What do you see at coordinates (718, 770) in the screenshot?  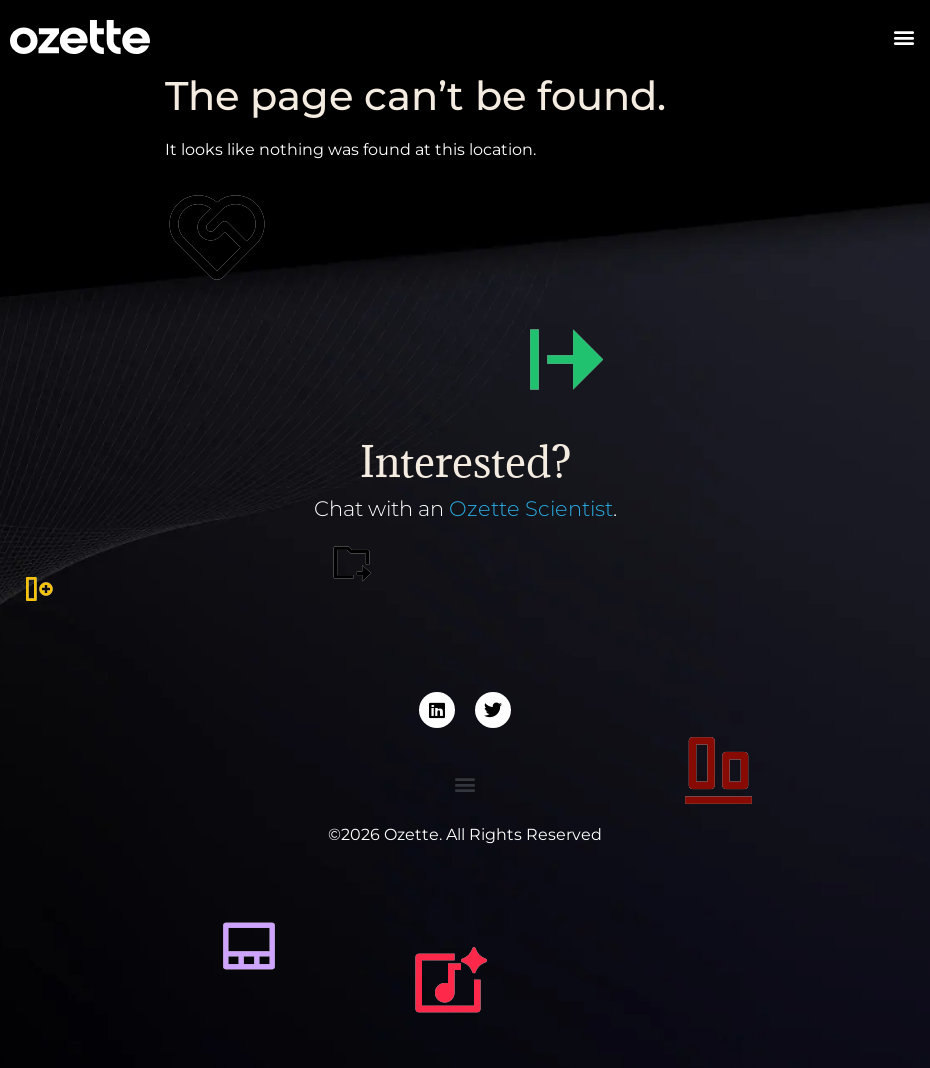 I see `align items to the bottom of a container` at bounding box center [718, 770].